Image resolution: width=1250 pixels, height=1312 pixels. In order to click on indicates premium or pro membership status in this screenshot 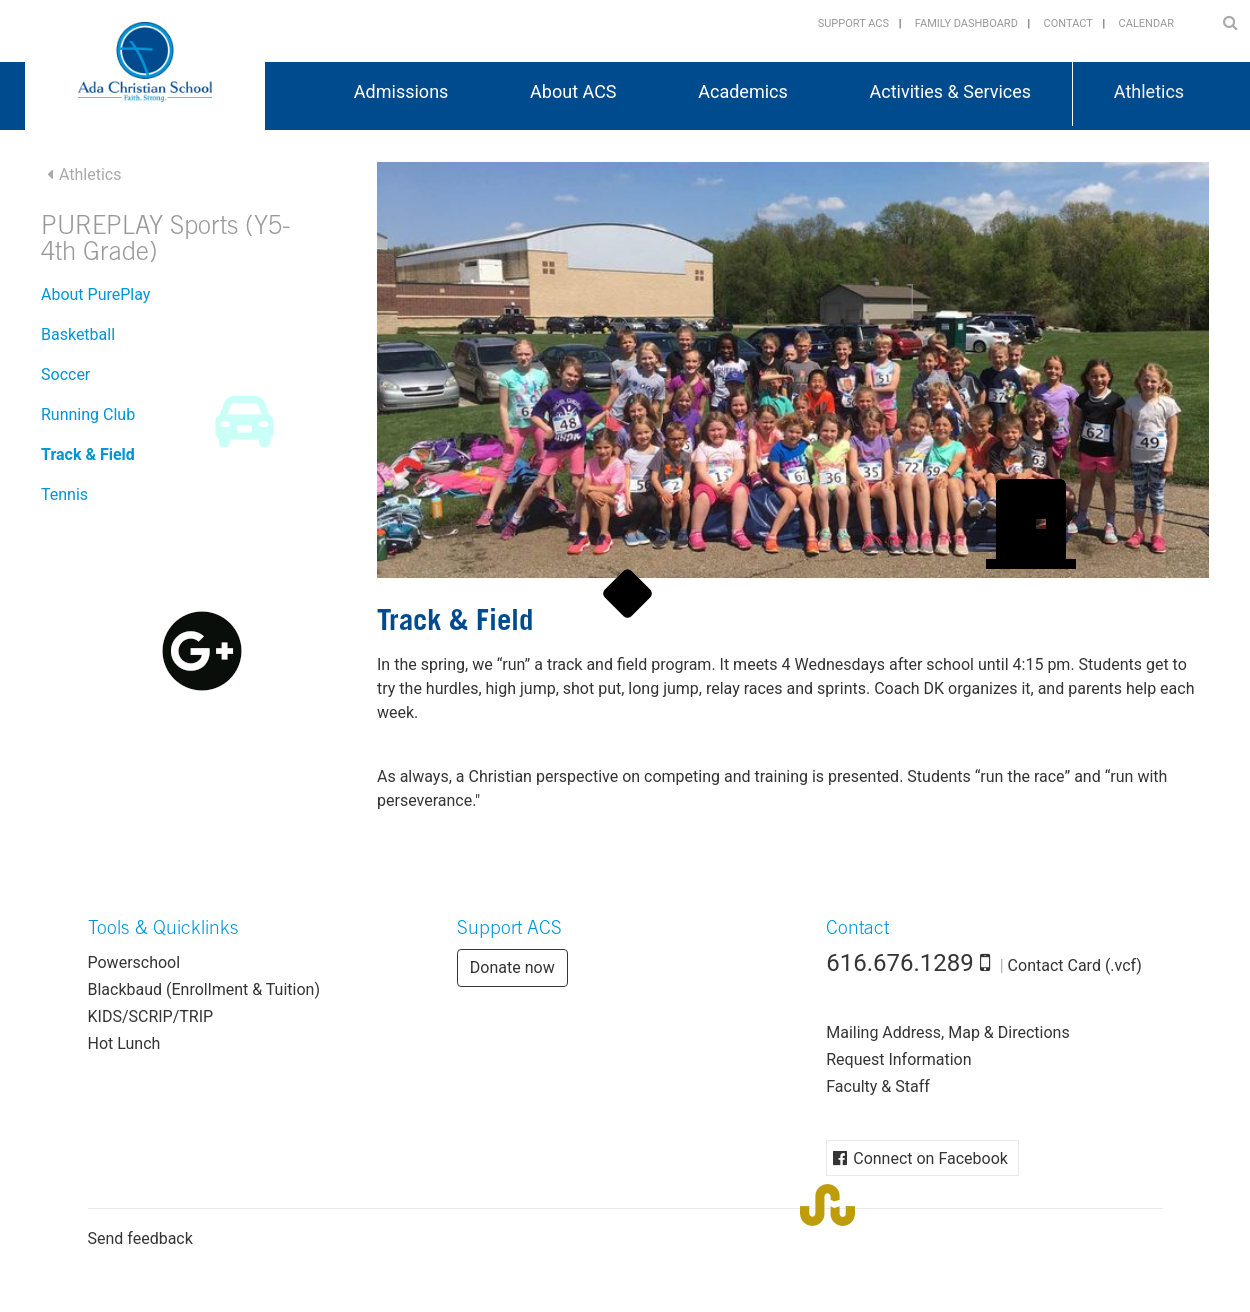, I will do `click(627, 593)`.